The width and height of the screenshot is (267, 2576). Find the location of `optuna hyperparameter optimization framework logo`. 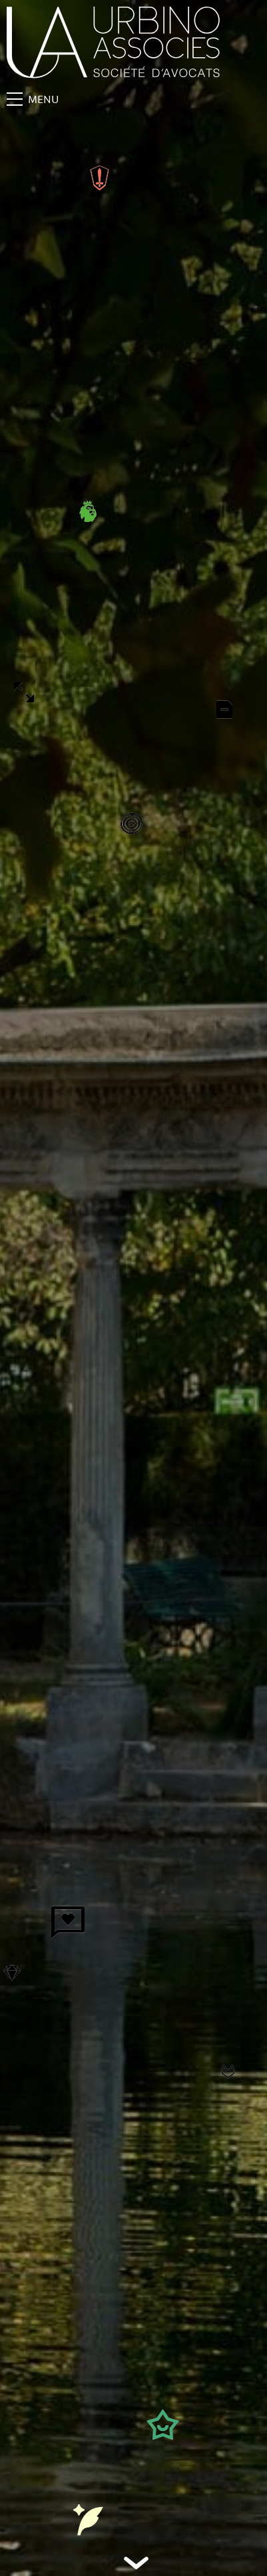

optuna hyperparameter optimization framework logo is located at coordinates (131, 823).